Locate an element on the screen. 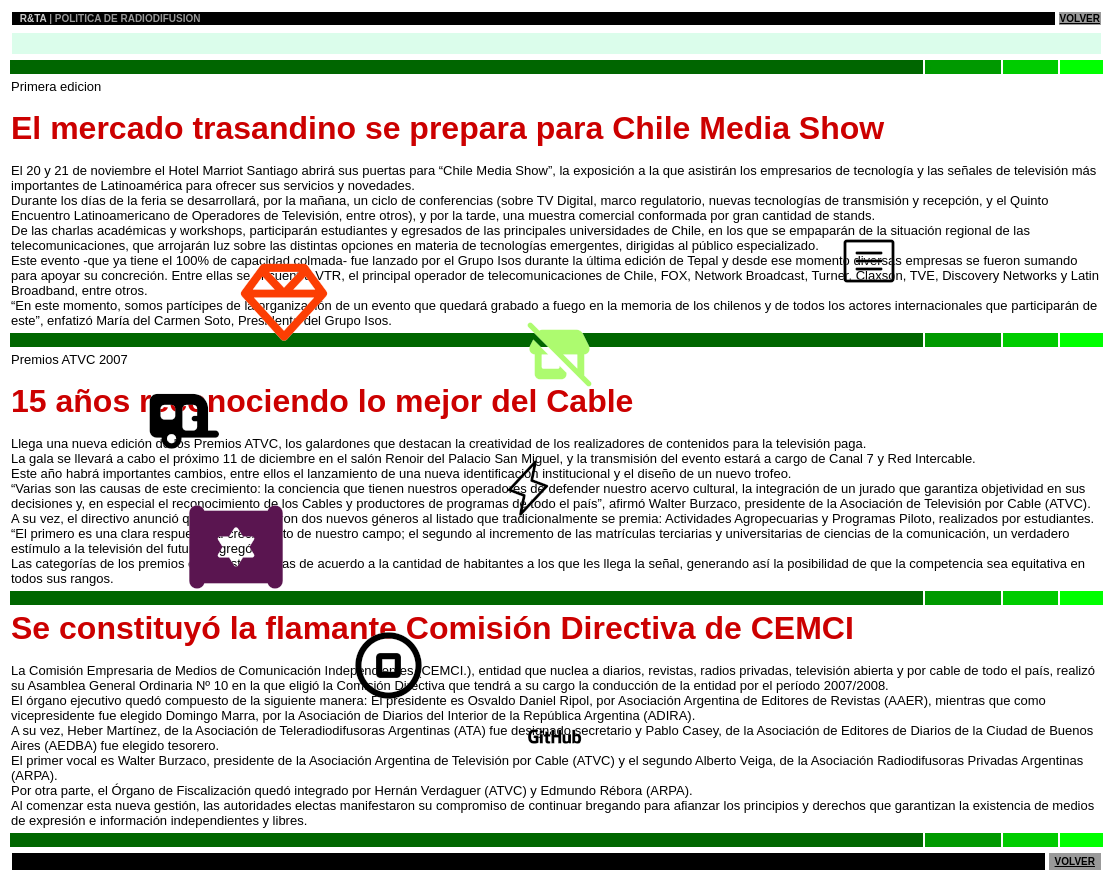 This screenshot has width=1113, height=882. view article or document is located at coordinates (869, 261).